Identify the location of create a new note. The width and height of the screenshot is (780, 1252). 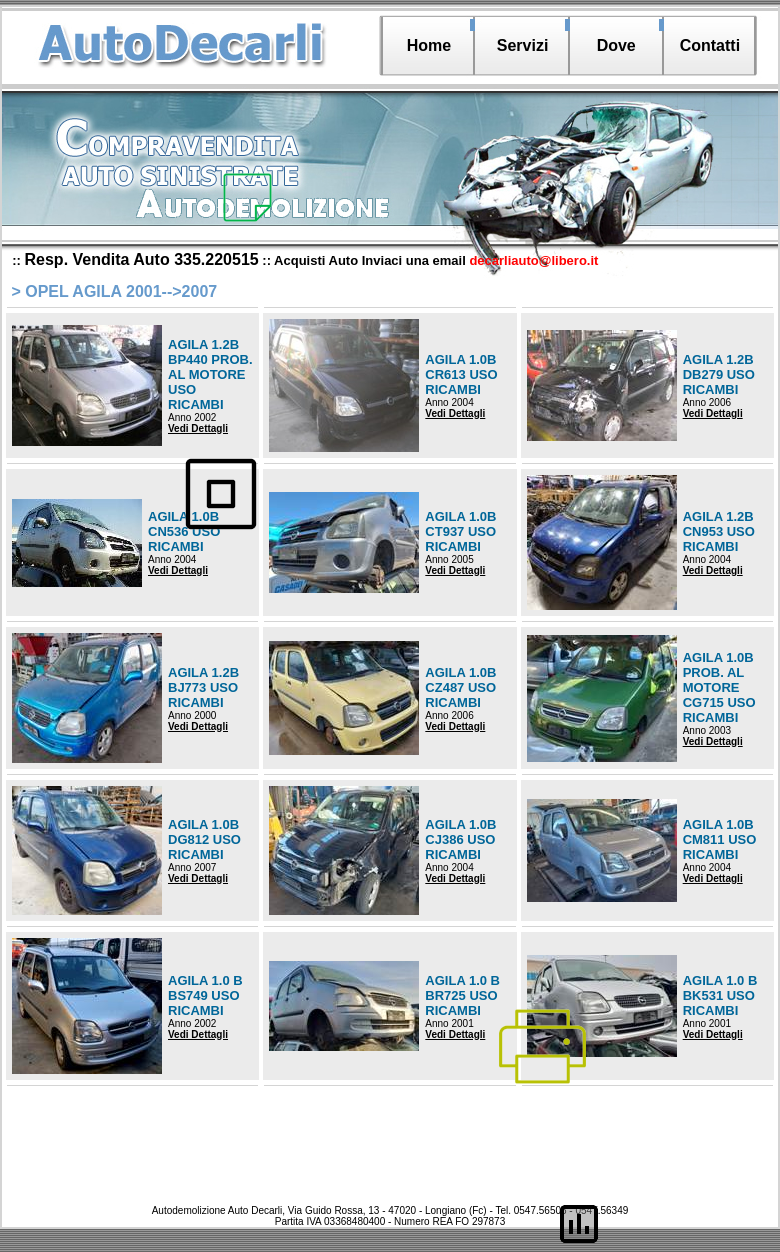
(247, 197).